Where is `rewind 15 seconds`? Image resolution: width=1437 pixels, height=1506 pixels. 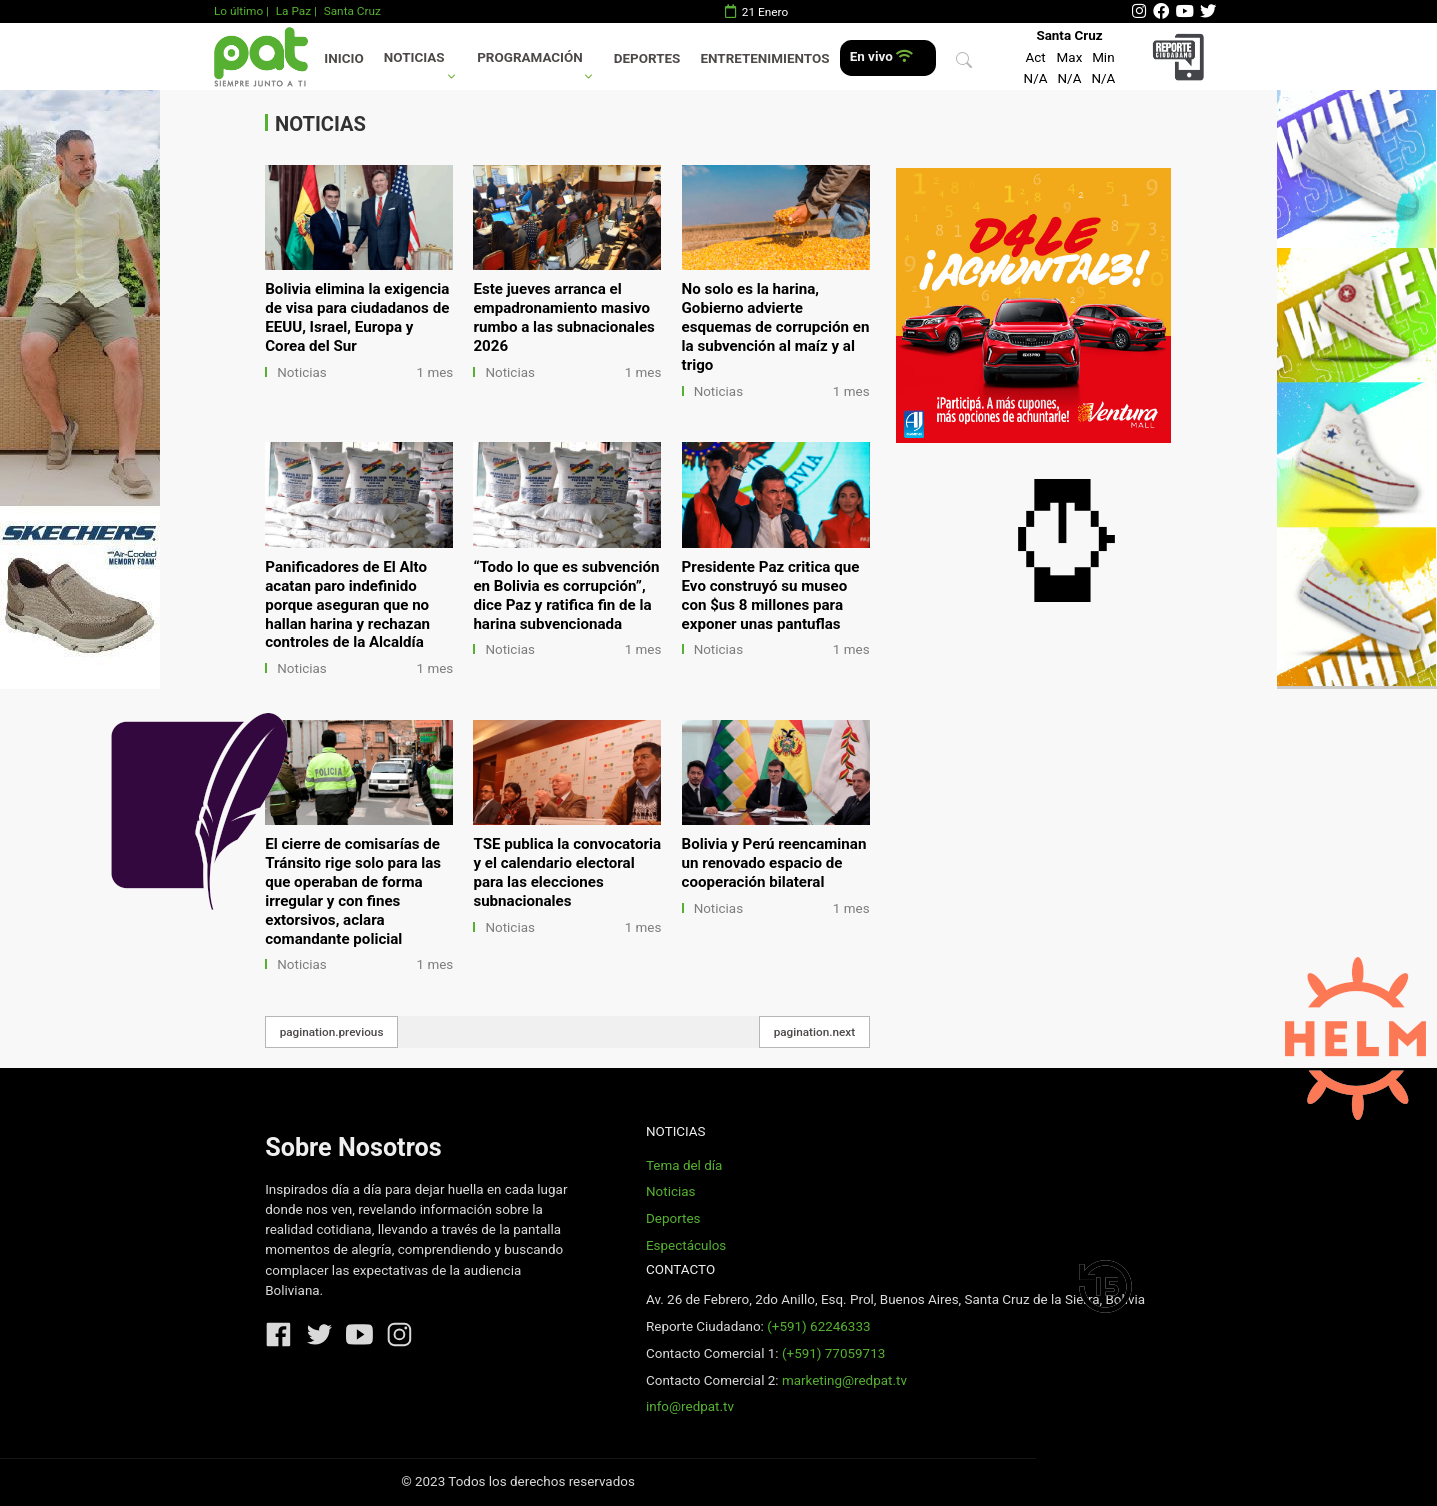 rewind 15 seconds is located at coordinates (1105, 1286).